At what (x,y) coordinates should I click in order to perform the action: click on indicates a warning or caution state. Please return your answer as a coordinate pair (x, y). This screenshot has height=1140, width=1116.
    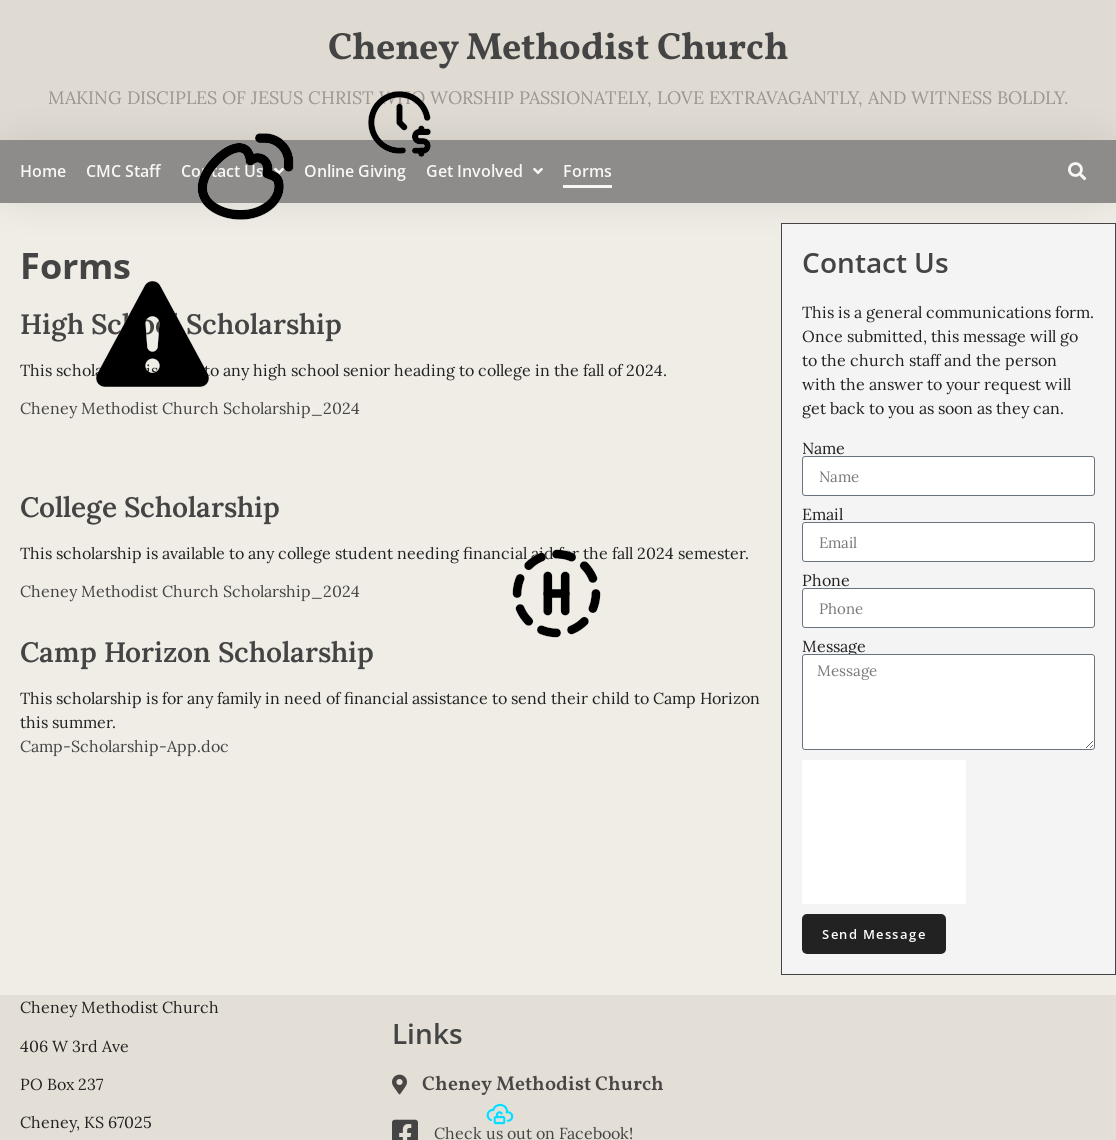
    Looking at the image, I should click on (152, 337).